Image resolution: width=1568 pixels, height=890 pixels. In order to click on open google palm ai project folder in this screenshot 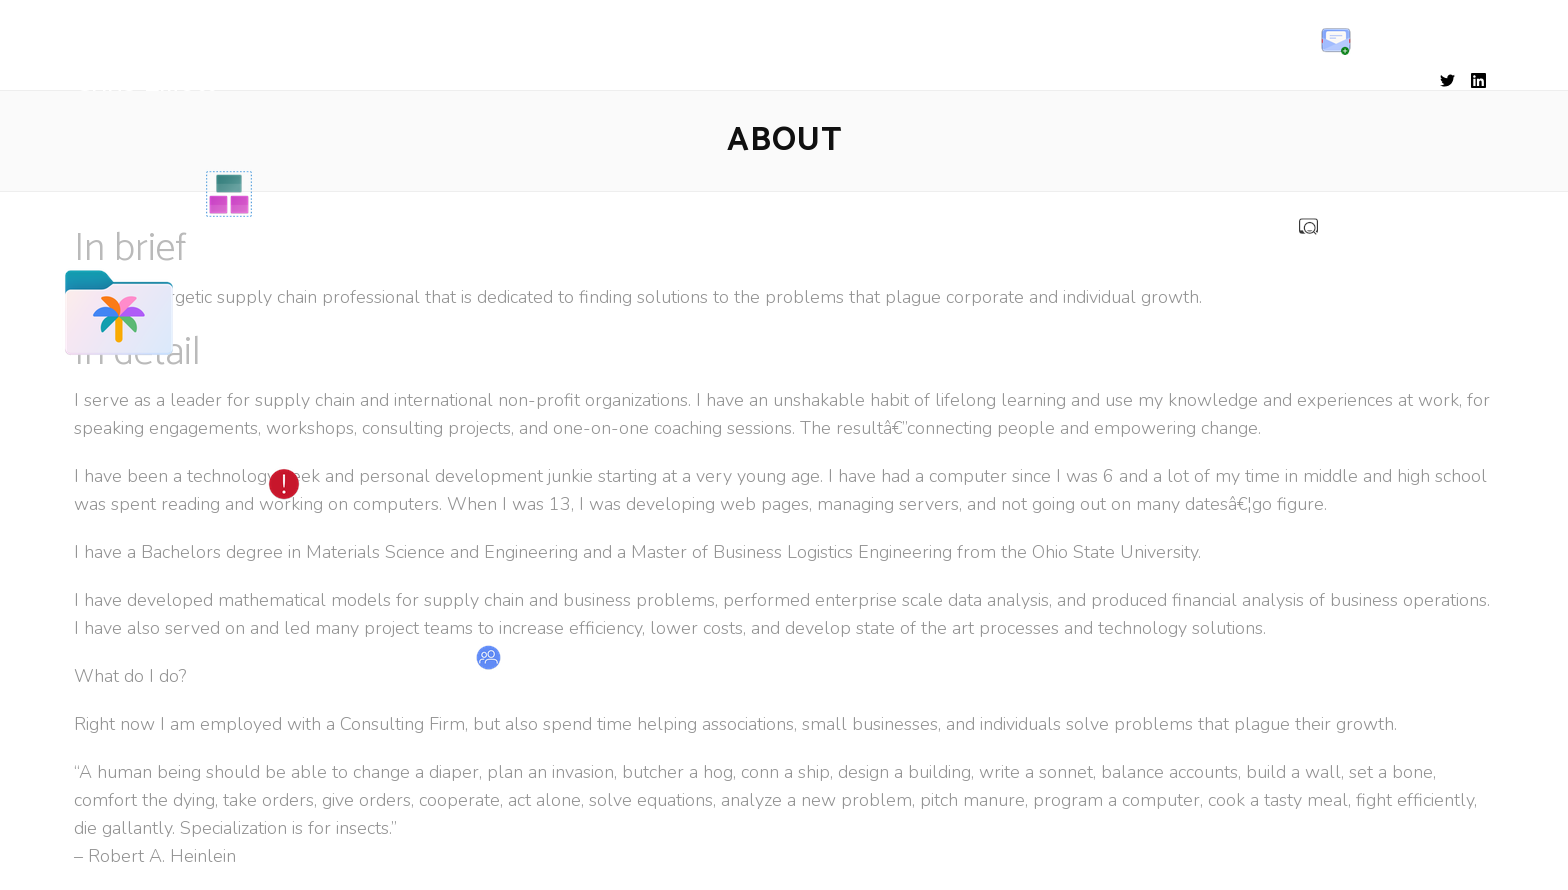, I will do `click(118, 315)`.